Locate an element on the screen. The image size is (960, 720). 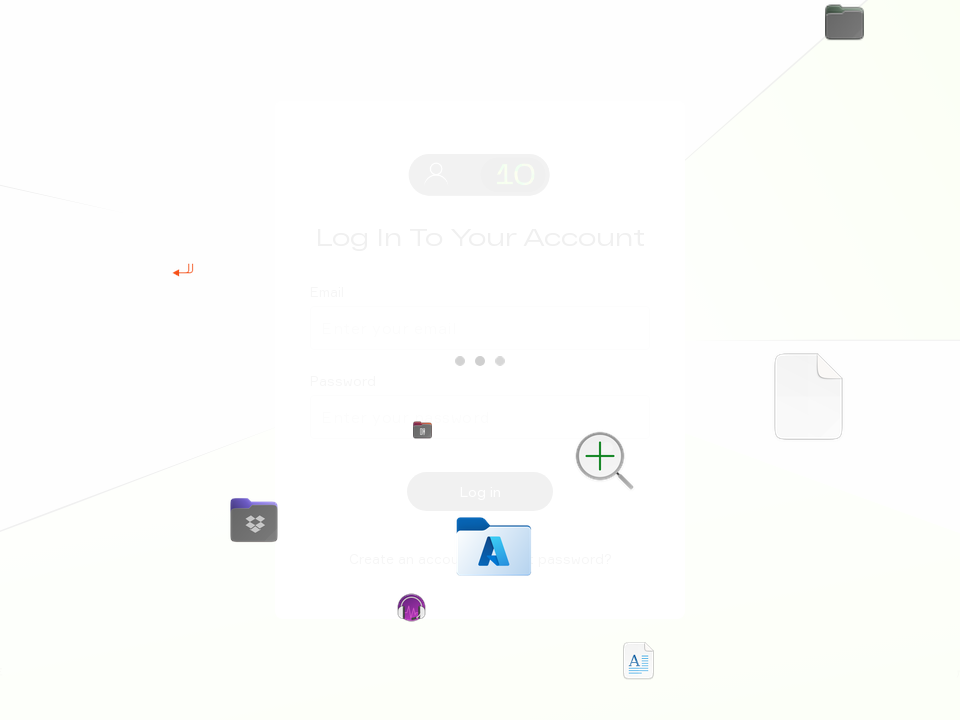
open your Dropbox synced folder is located at coordinates (254, 520).